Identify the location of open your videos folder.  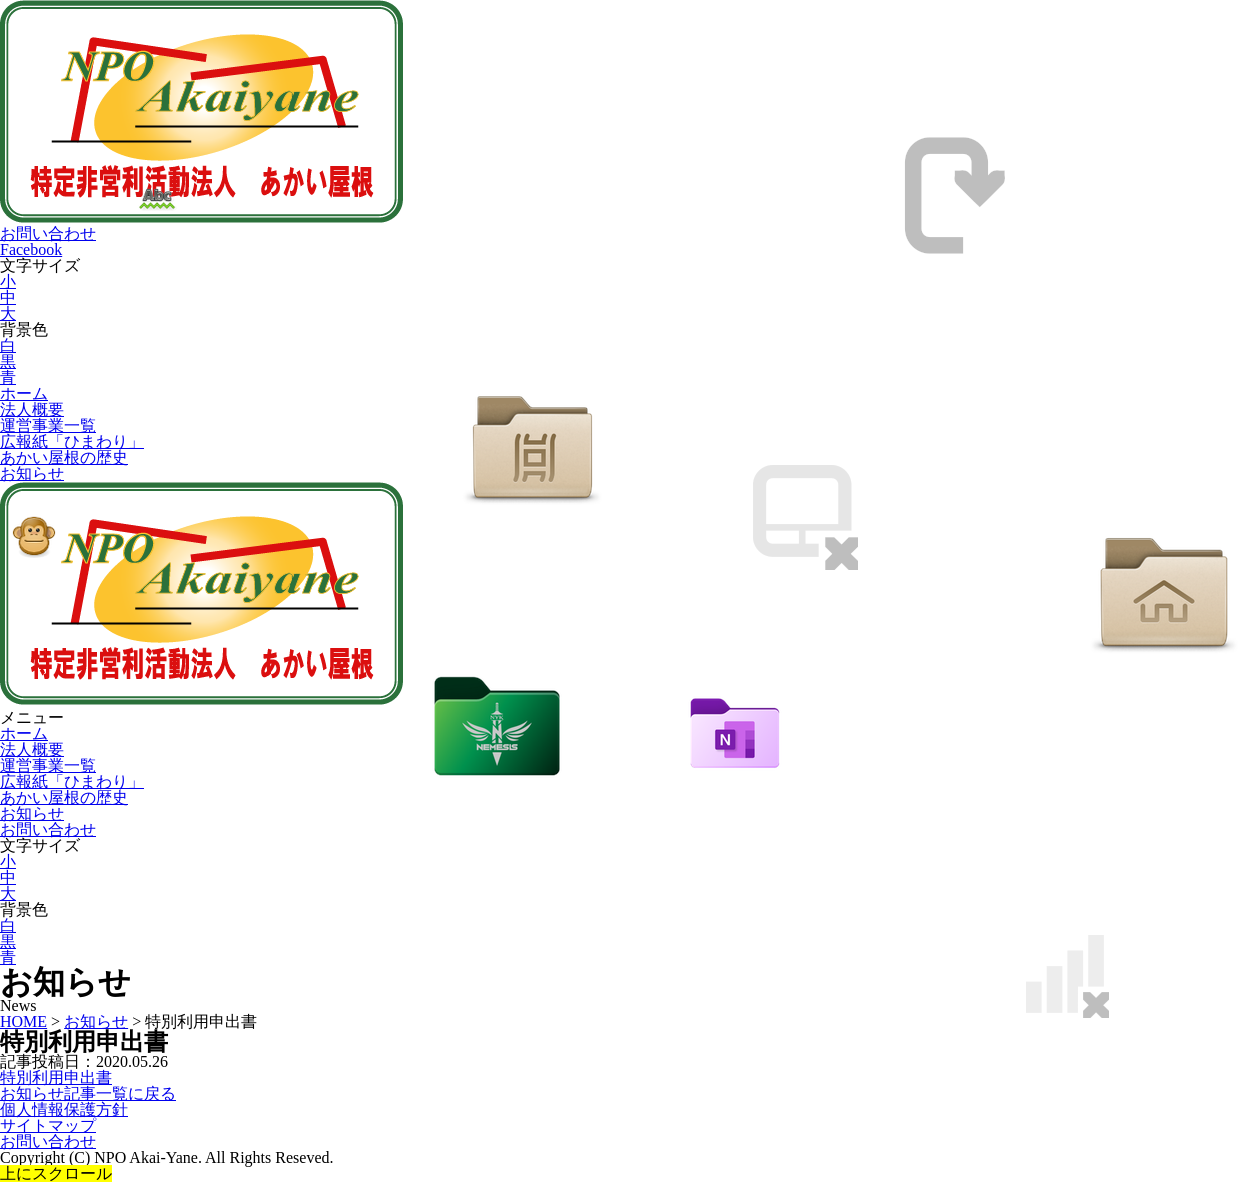
(532, 453).